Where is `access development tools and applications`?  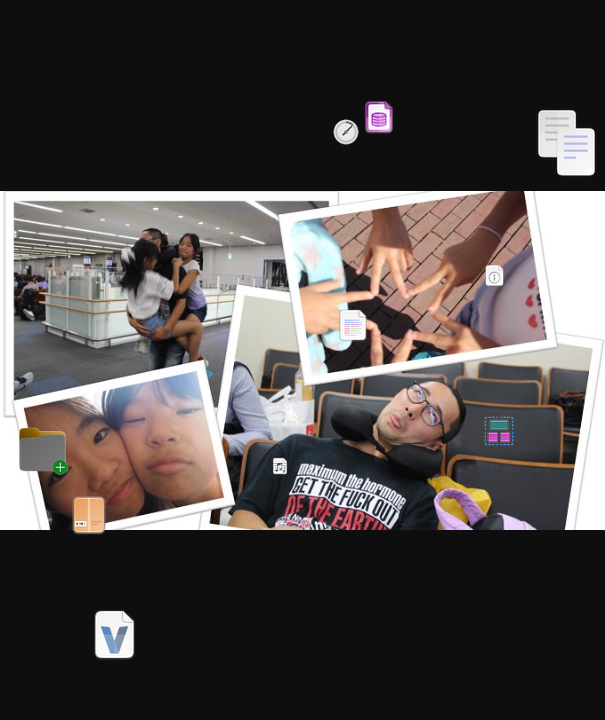 access development tools and applications is located at coordinates (353, 325).